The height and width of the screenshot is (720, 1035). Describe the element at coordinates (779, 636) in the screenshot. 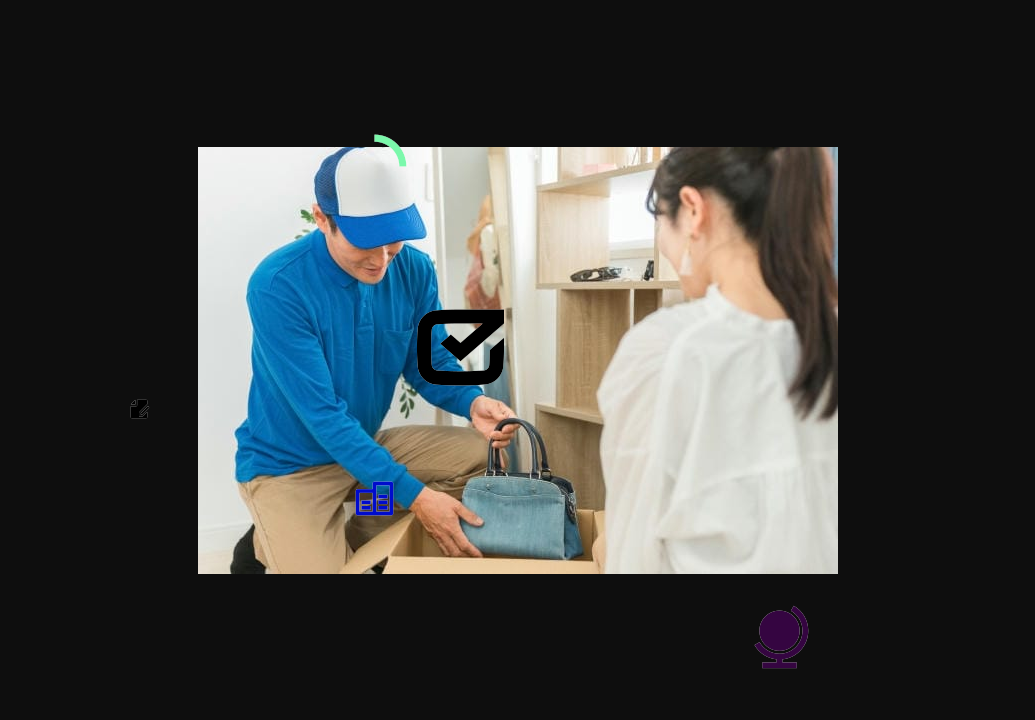

I see `switch to global or international settings` at that location.